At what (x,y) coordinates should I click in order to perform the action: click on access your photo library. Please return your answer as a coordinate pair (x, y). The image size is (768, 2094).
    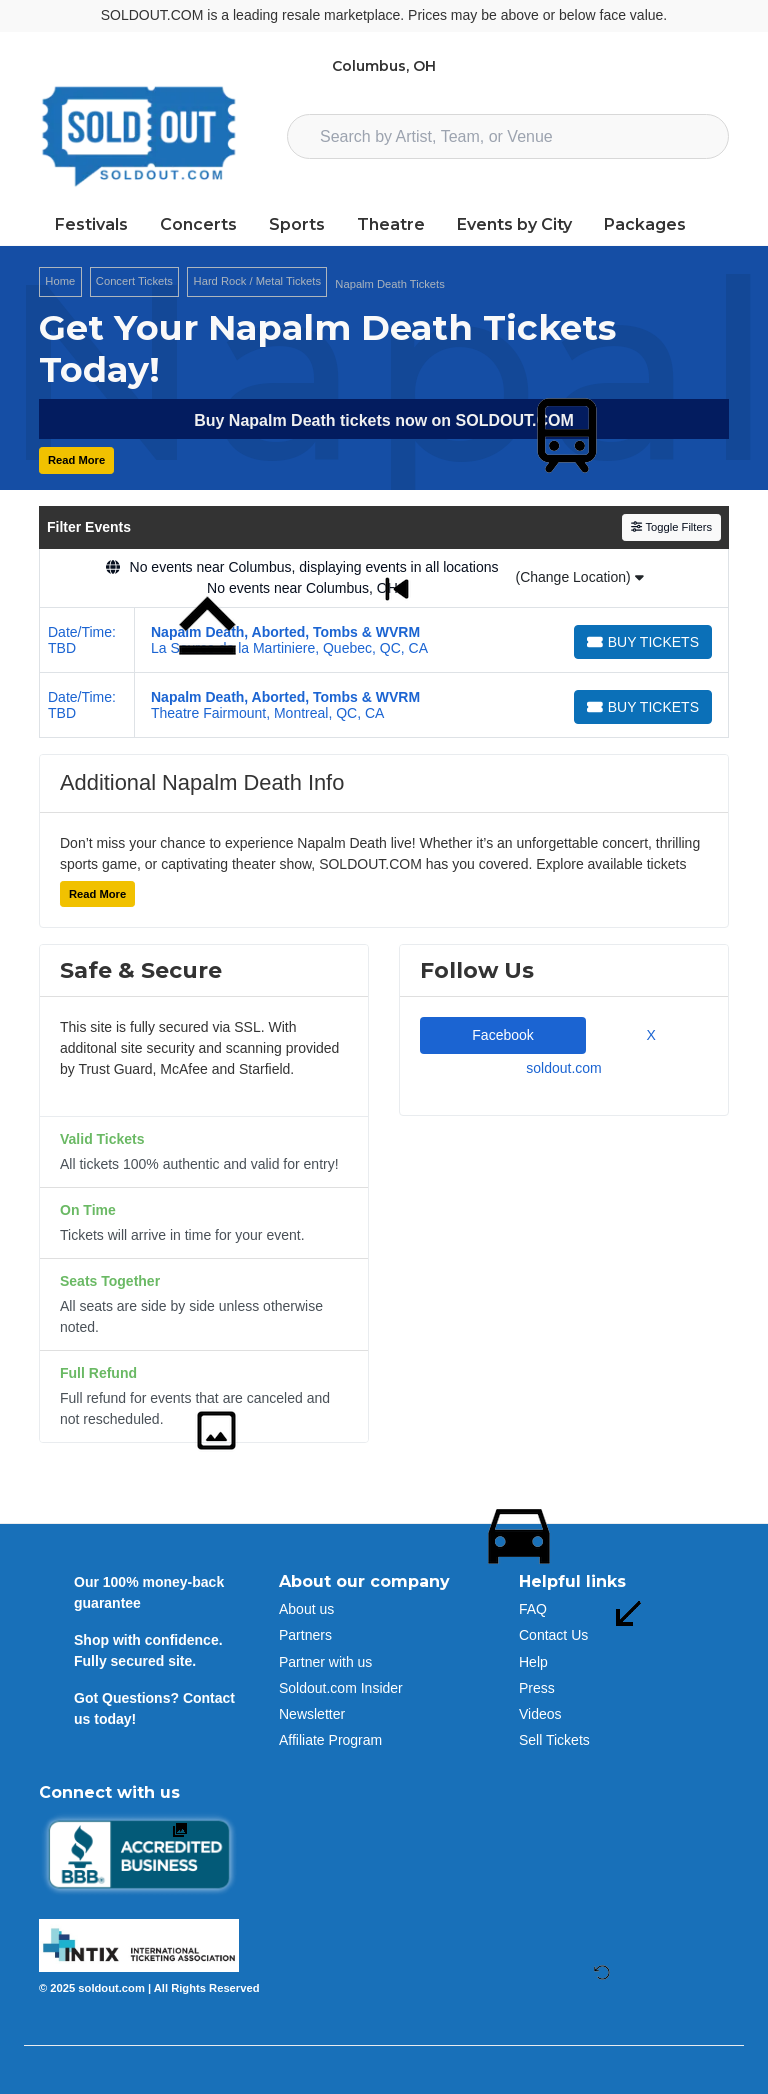
    Looking at the image, I should click on (180, 1830).